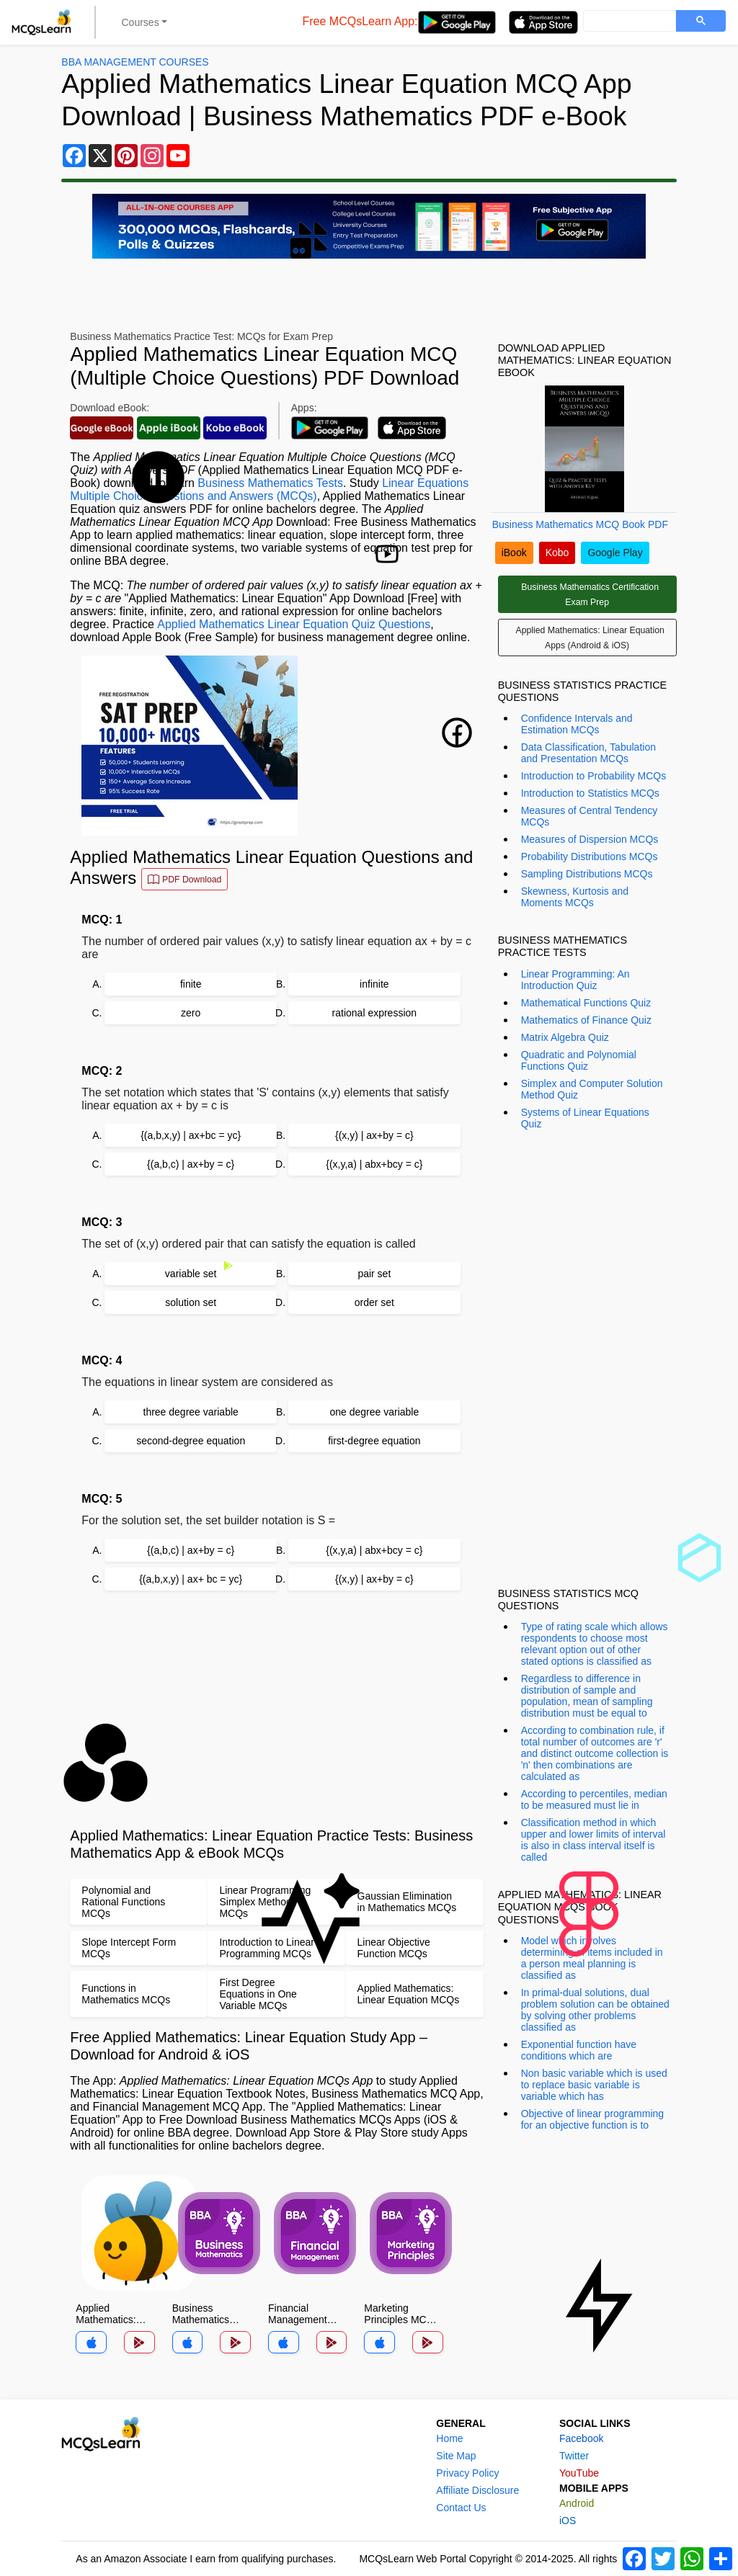  I want to click on open Tresorit secure cloud storage, so click(699, 1557).